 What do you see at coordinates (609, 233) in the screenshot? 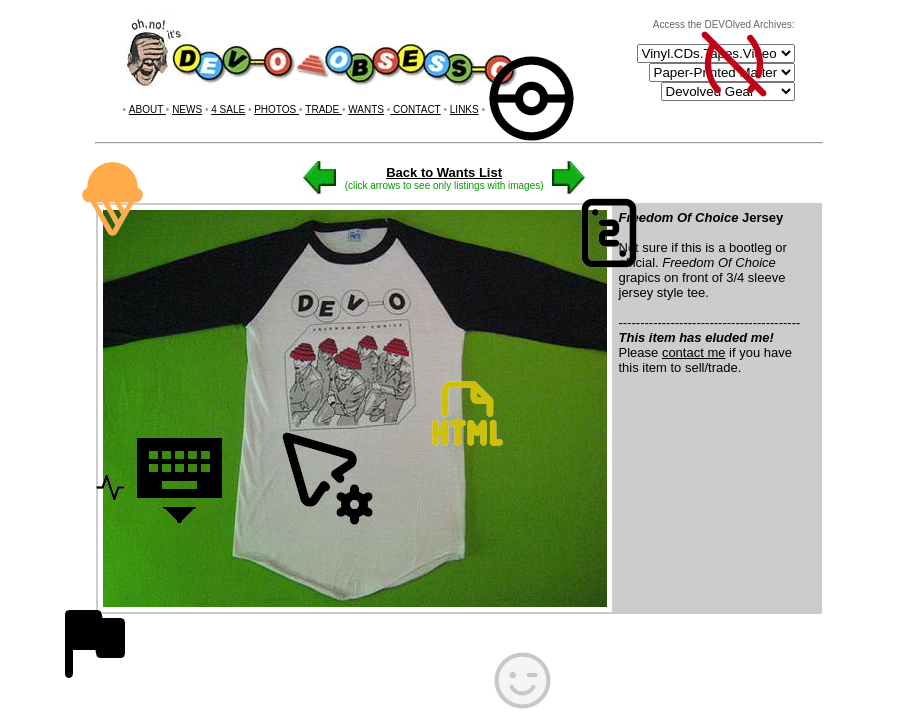
I see `view the 2 of clubs playing card` at bounding box center [609, 233].